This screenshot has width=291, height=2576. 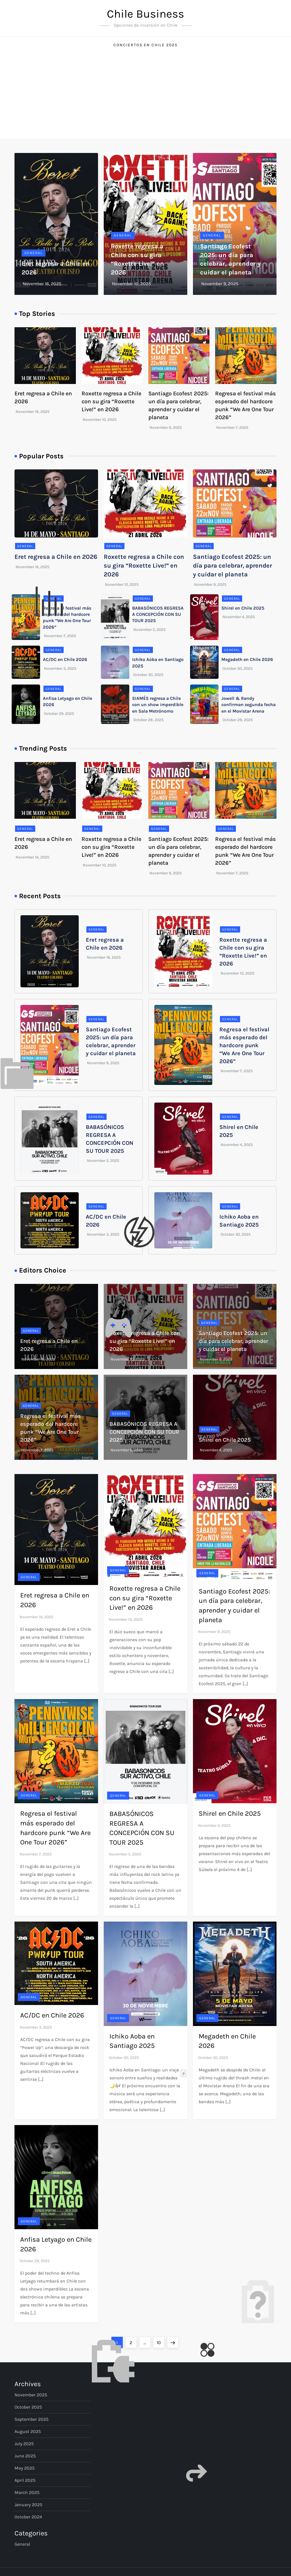 What do you see at coordinates (50, 601) in the screenshot?
I see `adjust audio equalizer settings` at bounding box center [50, 601].